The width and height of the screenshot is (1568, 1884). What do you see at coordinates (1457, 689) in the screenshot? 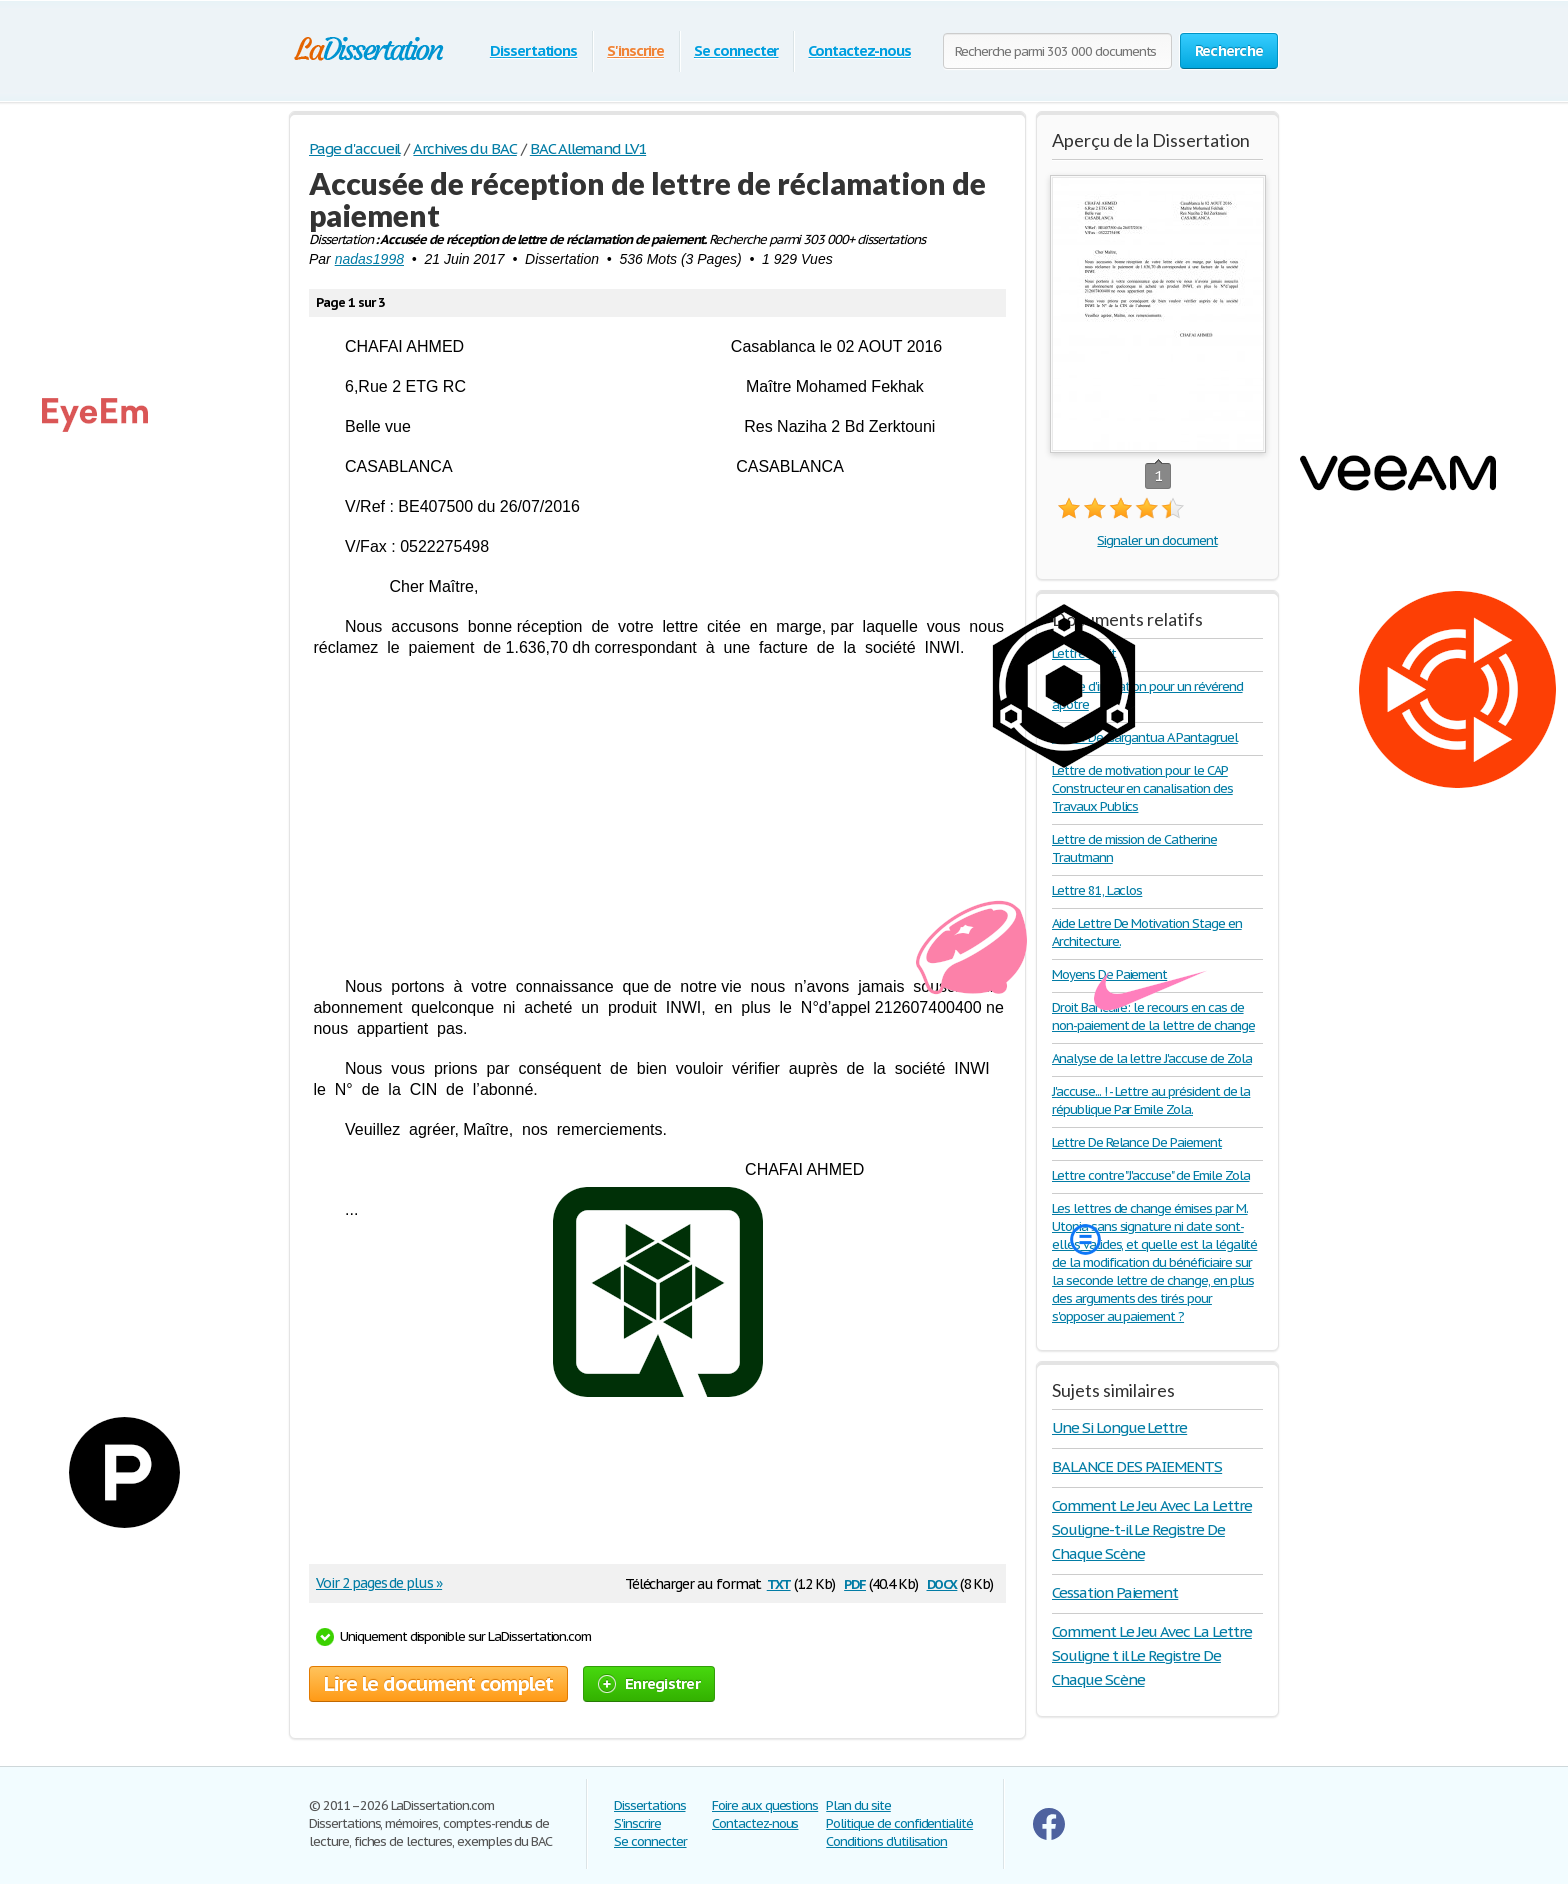
I see `ubuntu mate linux distribution logo` at bounding box center [1457, 689].